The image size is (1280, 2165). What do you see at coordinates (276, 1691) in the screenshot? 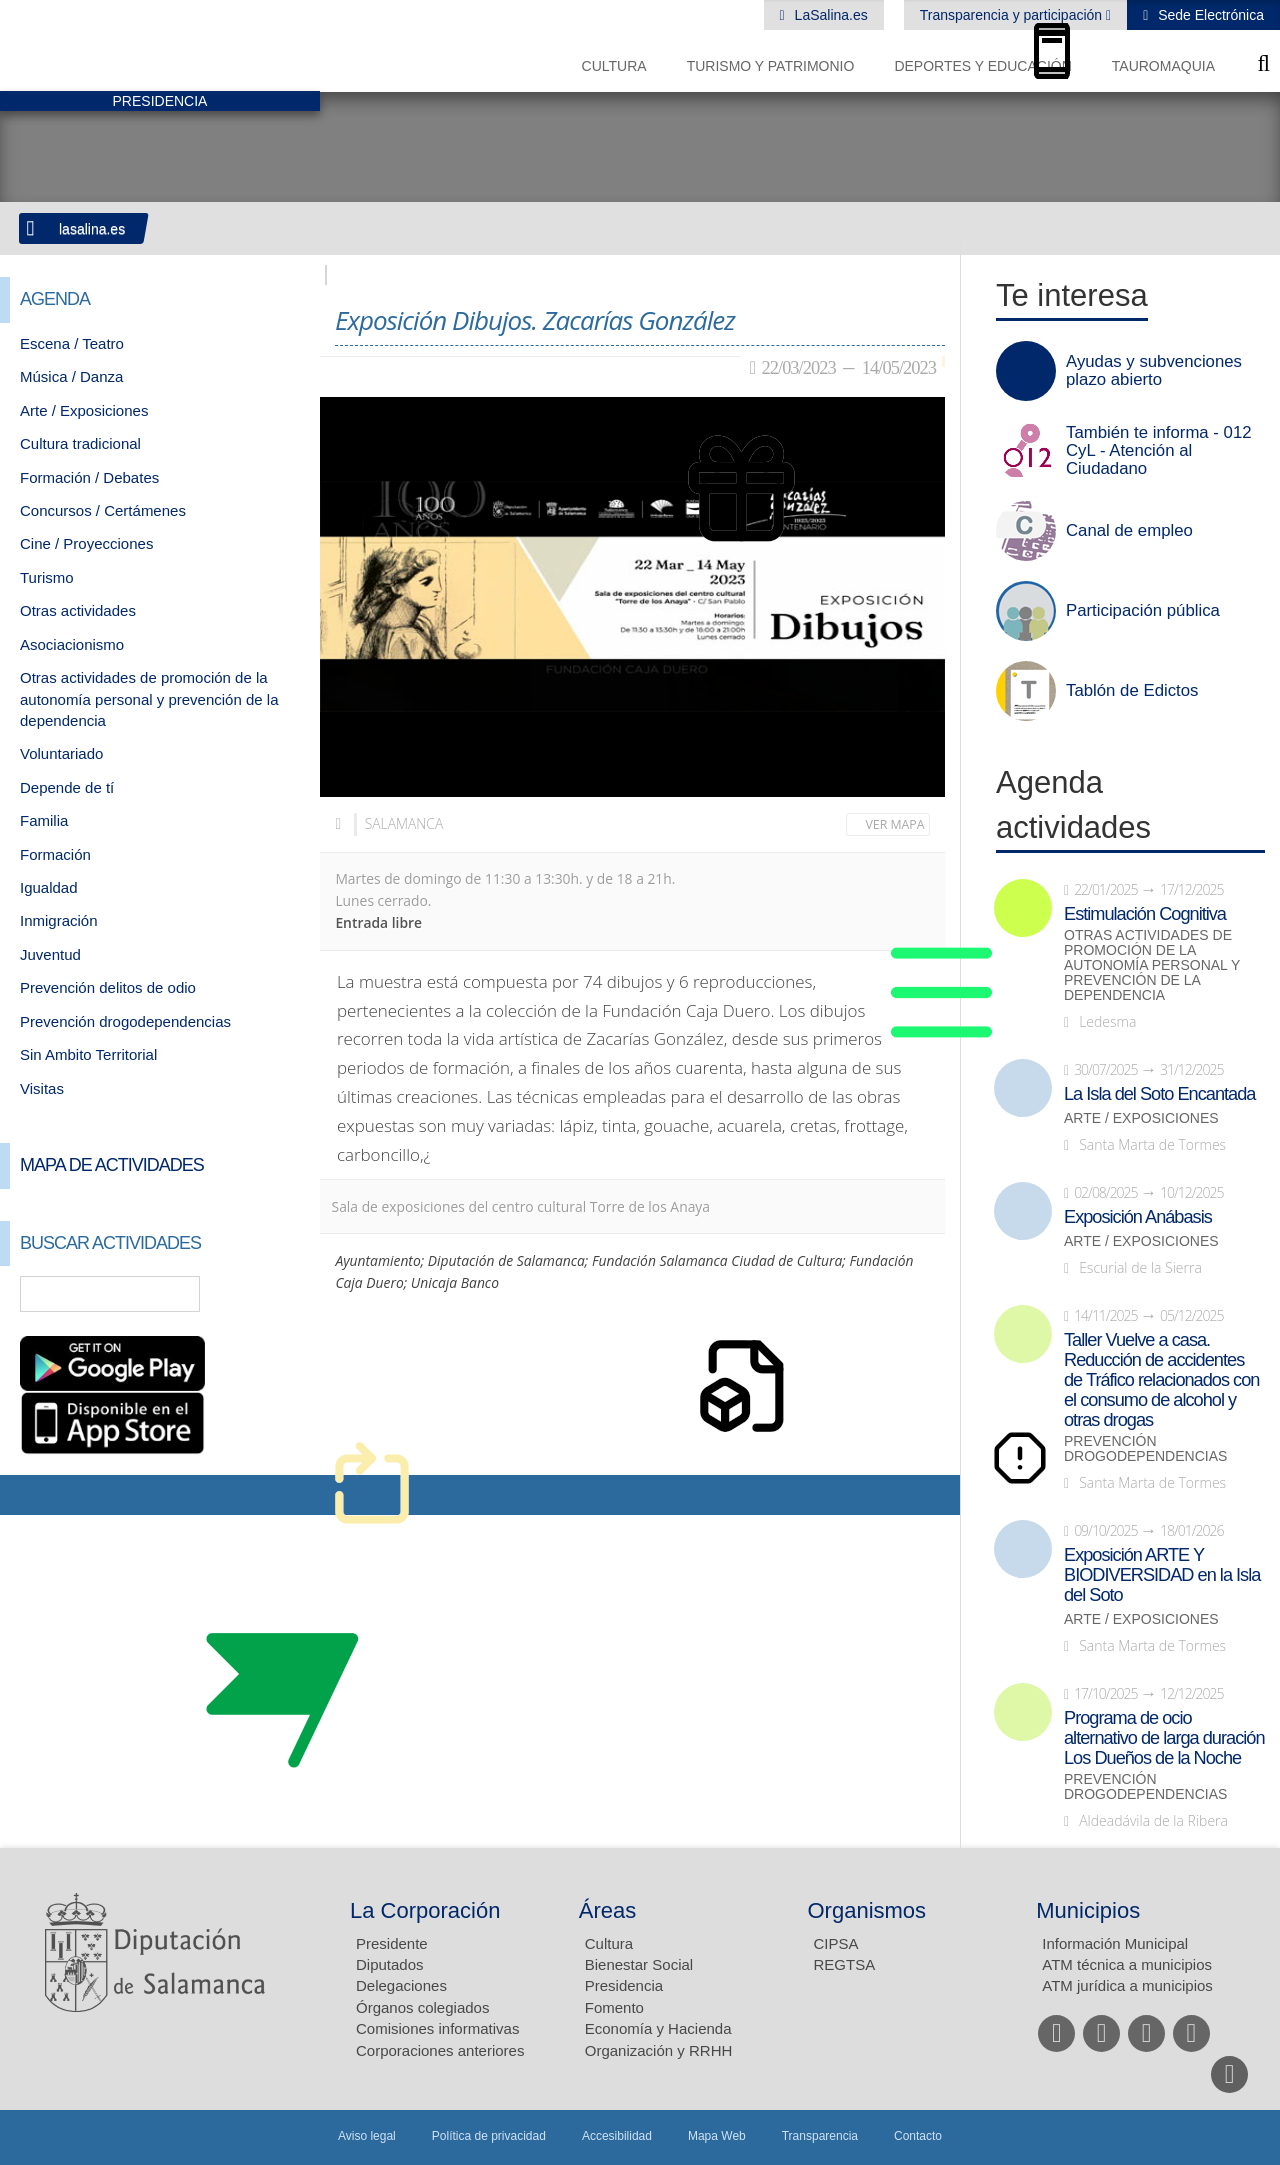
I see `flag or mark an item for follow-up` at bounding box center [276, 1691].